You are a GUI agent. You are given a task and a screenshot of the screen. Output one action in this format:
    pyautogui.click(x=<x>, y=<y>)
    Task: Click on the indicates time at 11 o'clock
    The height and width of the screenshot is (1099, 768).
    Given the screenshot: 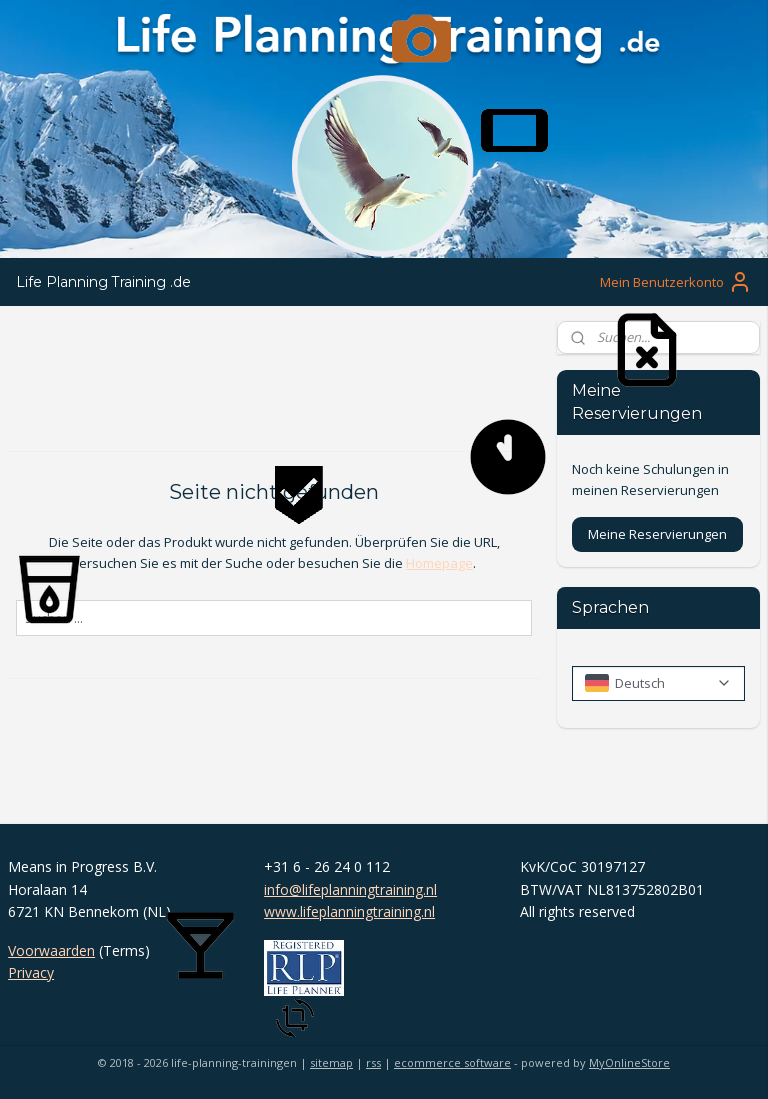 What is the action you would take?
    pyautogui.click(x=508, y=457)
    